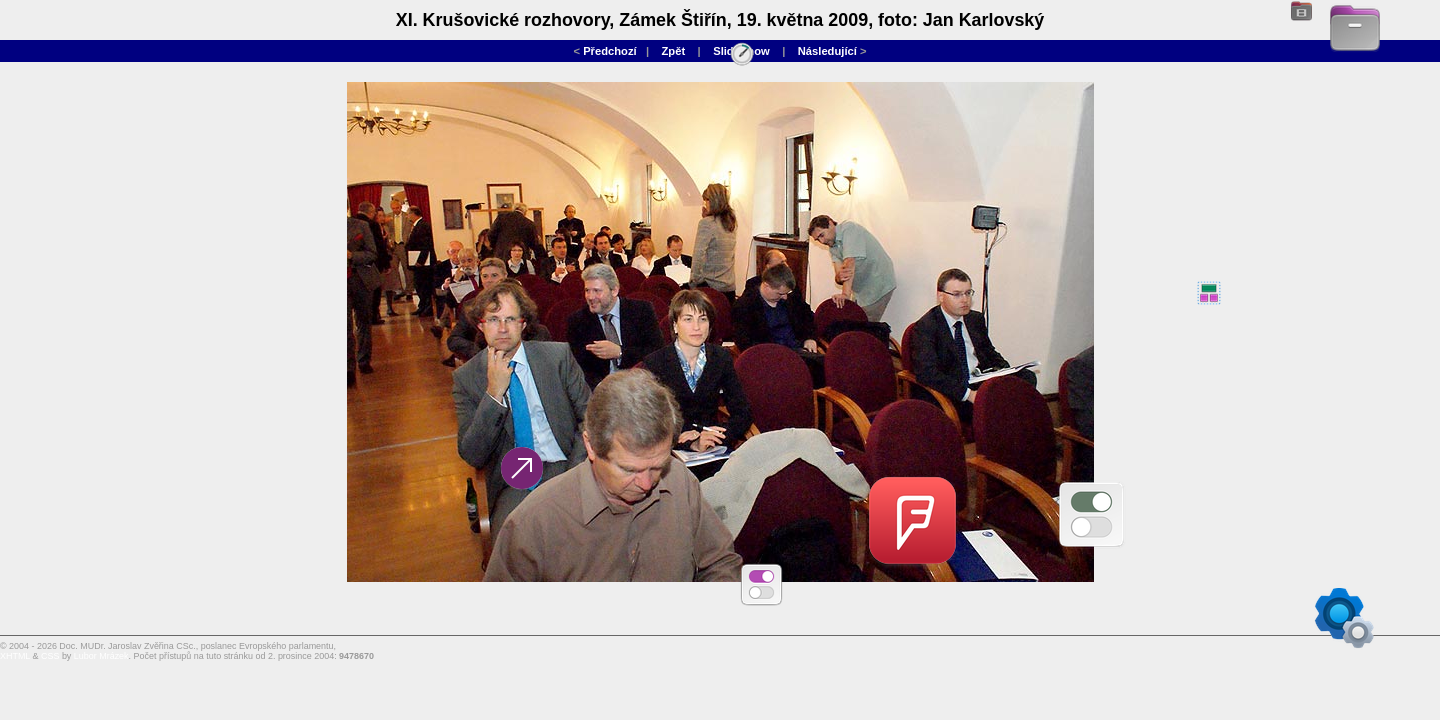 This screenshot has width=1440, height=720. What do you see at coordinates (912, 520) in the screenshot?
I see `open the Foursquare app` at bounding box center [912, 520].